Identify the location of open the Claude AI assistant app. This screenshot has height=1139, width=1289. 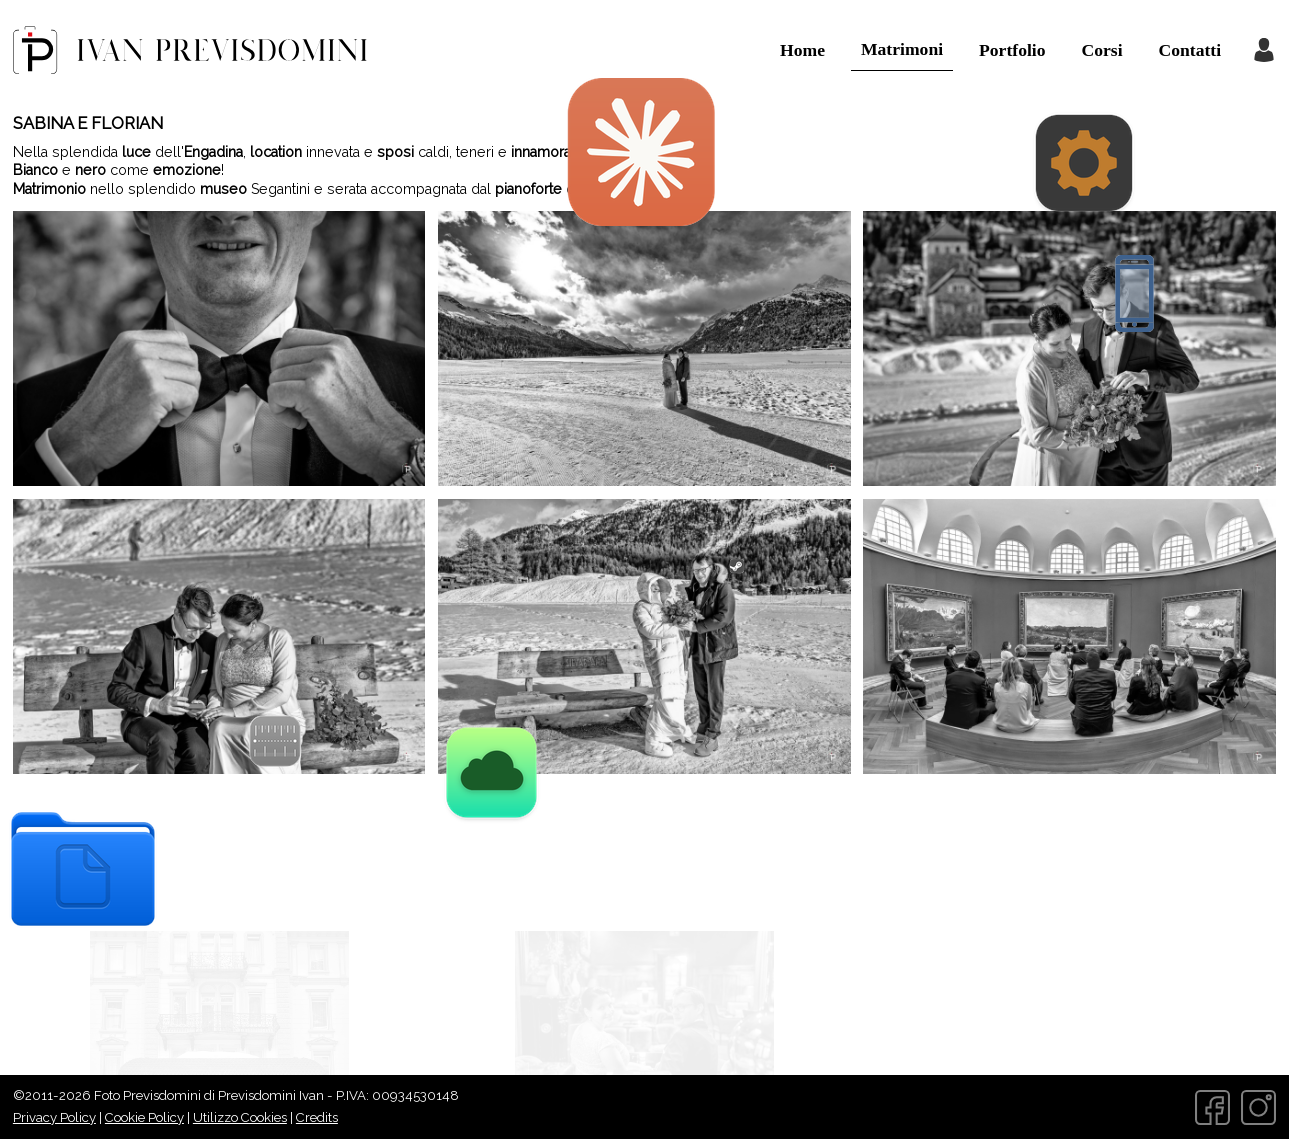
(641, 152).